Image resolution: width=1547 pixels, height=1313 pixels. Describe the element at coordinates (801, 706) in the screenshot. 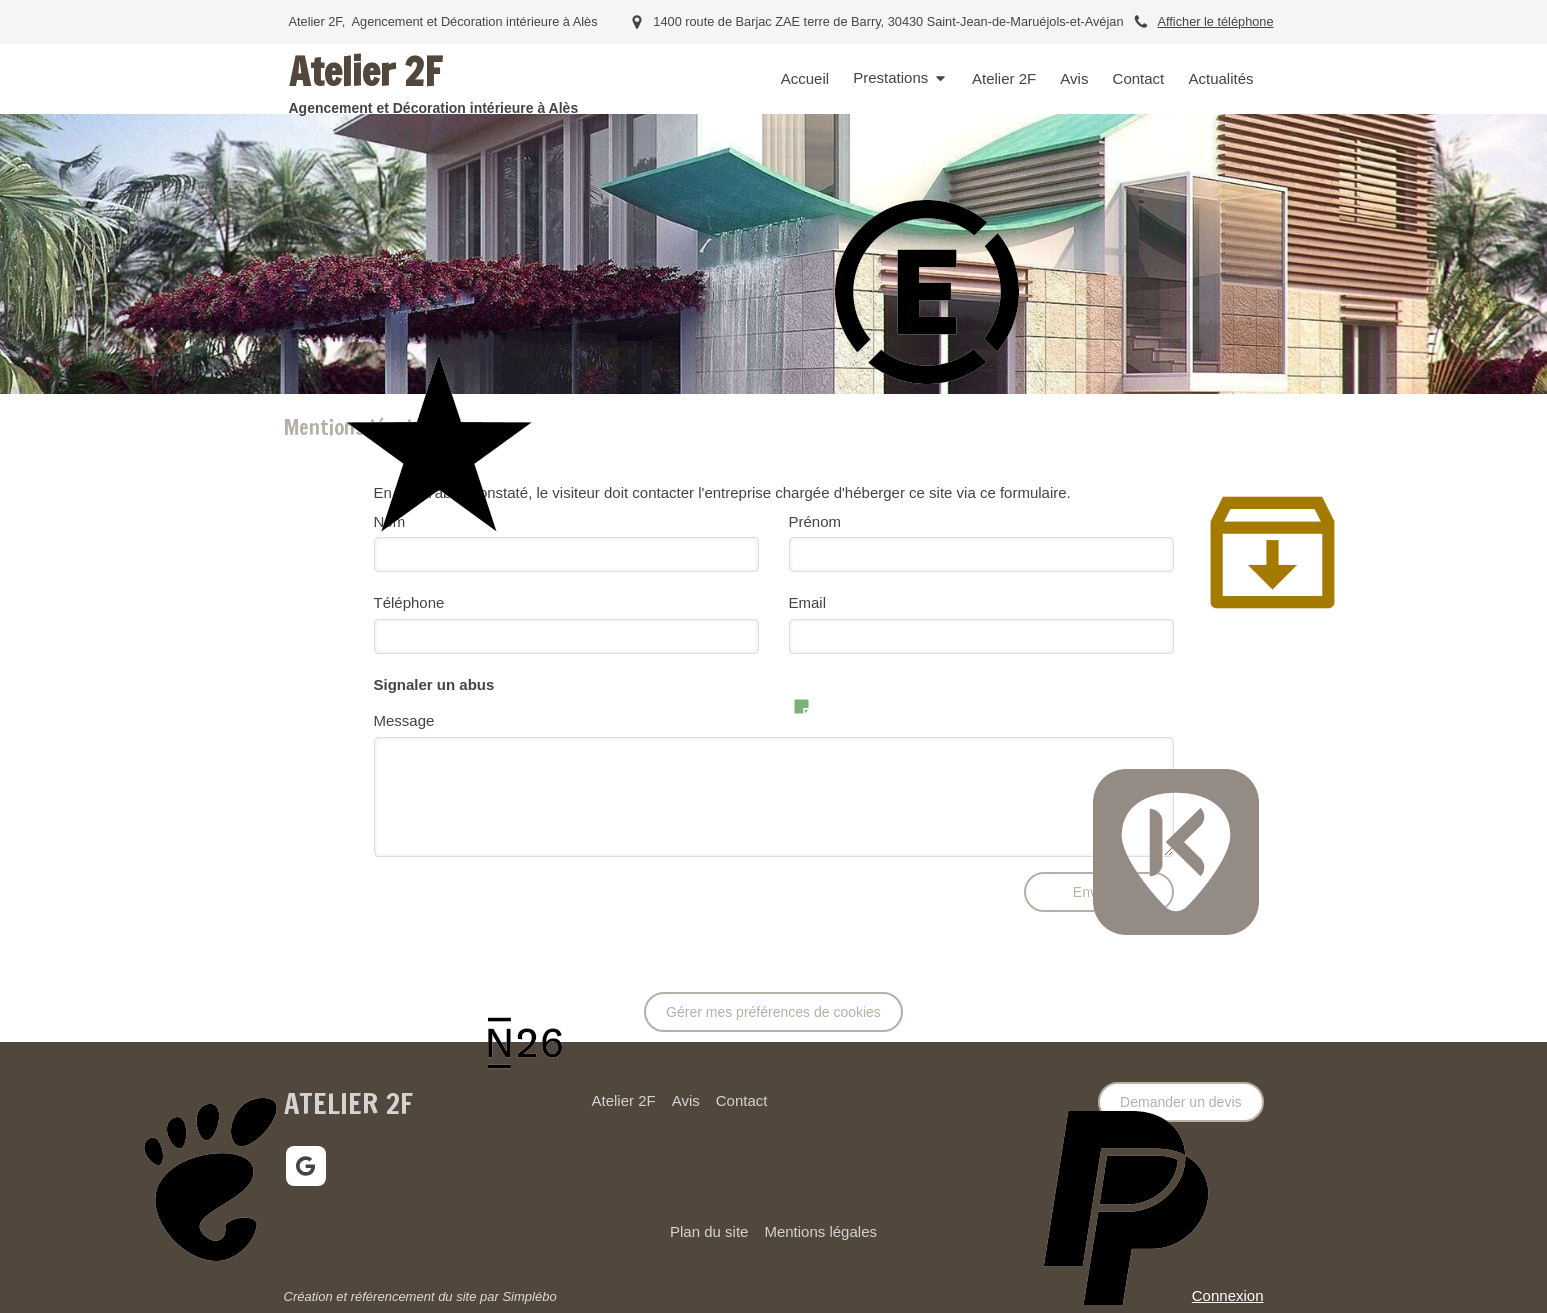

I see `create a new sticky note` at that location.